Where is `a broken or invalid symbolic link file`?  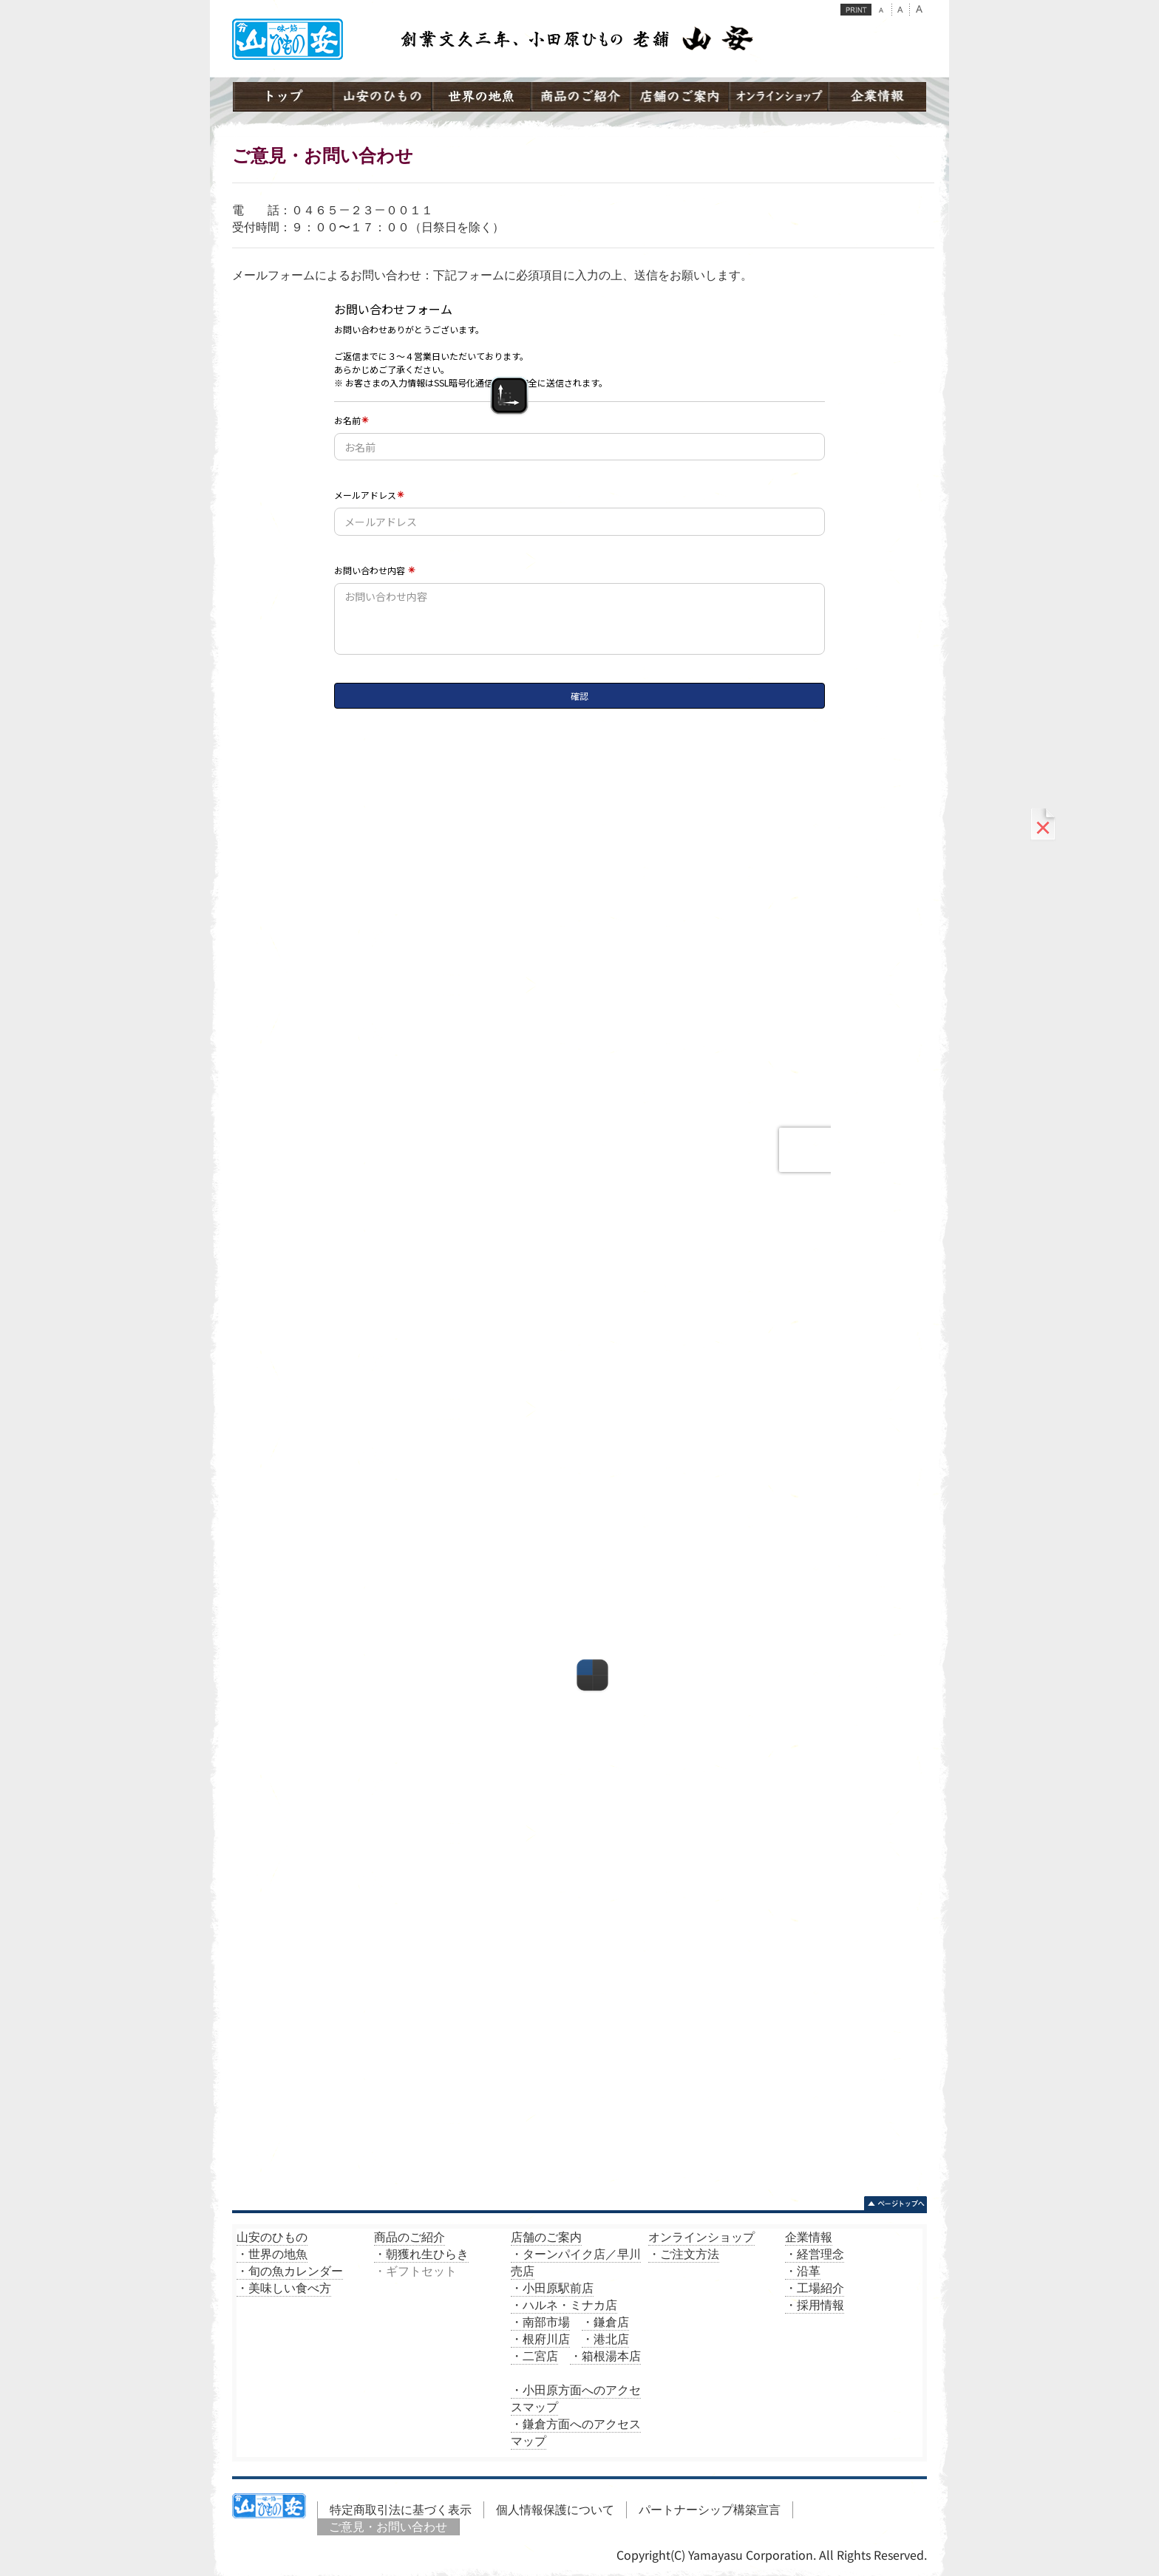
a broken or invalid symbolic link file is located at coordinates (1043, 825).